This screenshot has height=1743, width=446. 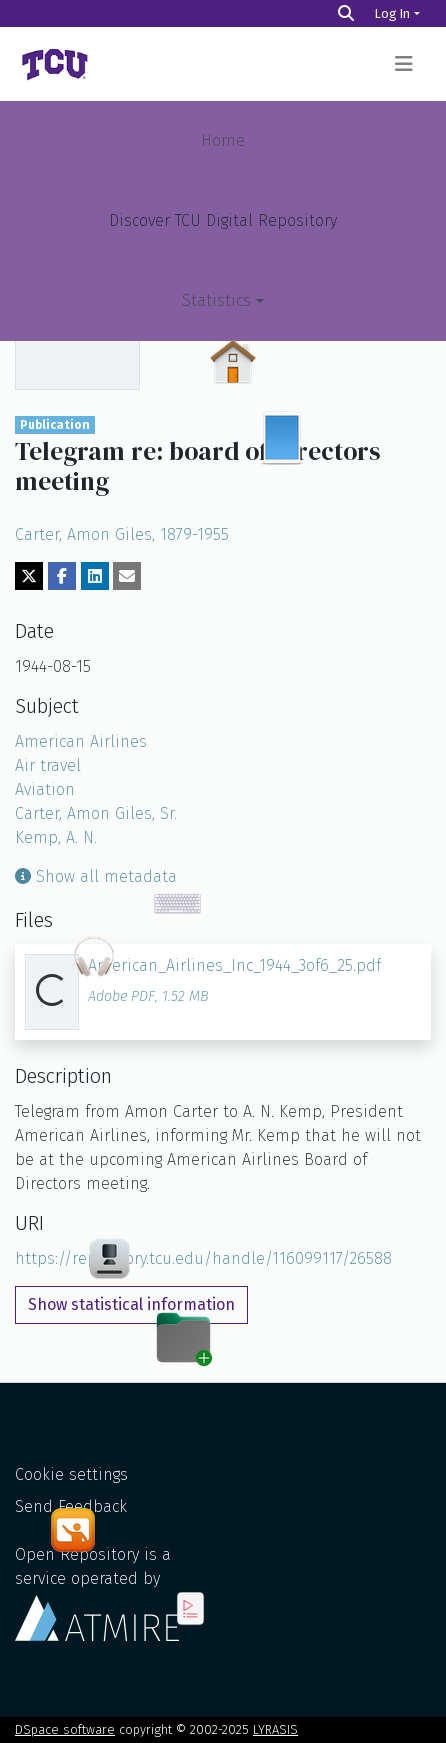 What do you see at coordinates (94, 957) in the screenshot?
I see `connect bluetooth headphones` at bounding box center [94, 957].